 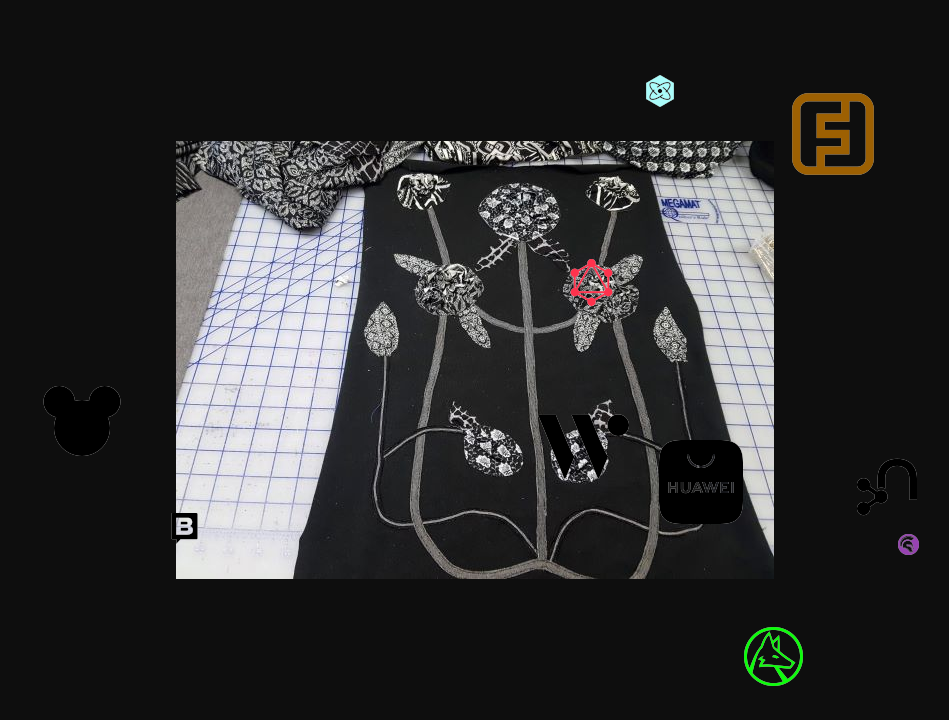 I want to click on neo4j graph database logo, so click(x=887, y=487).